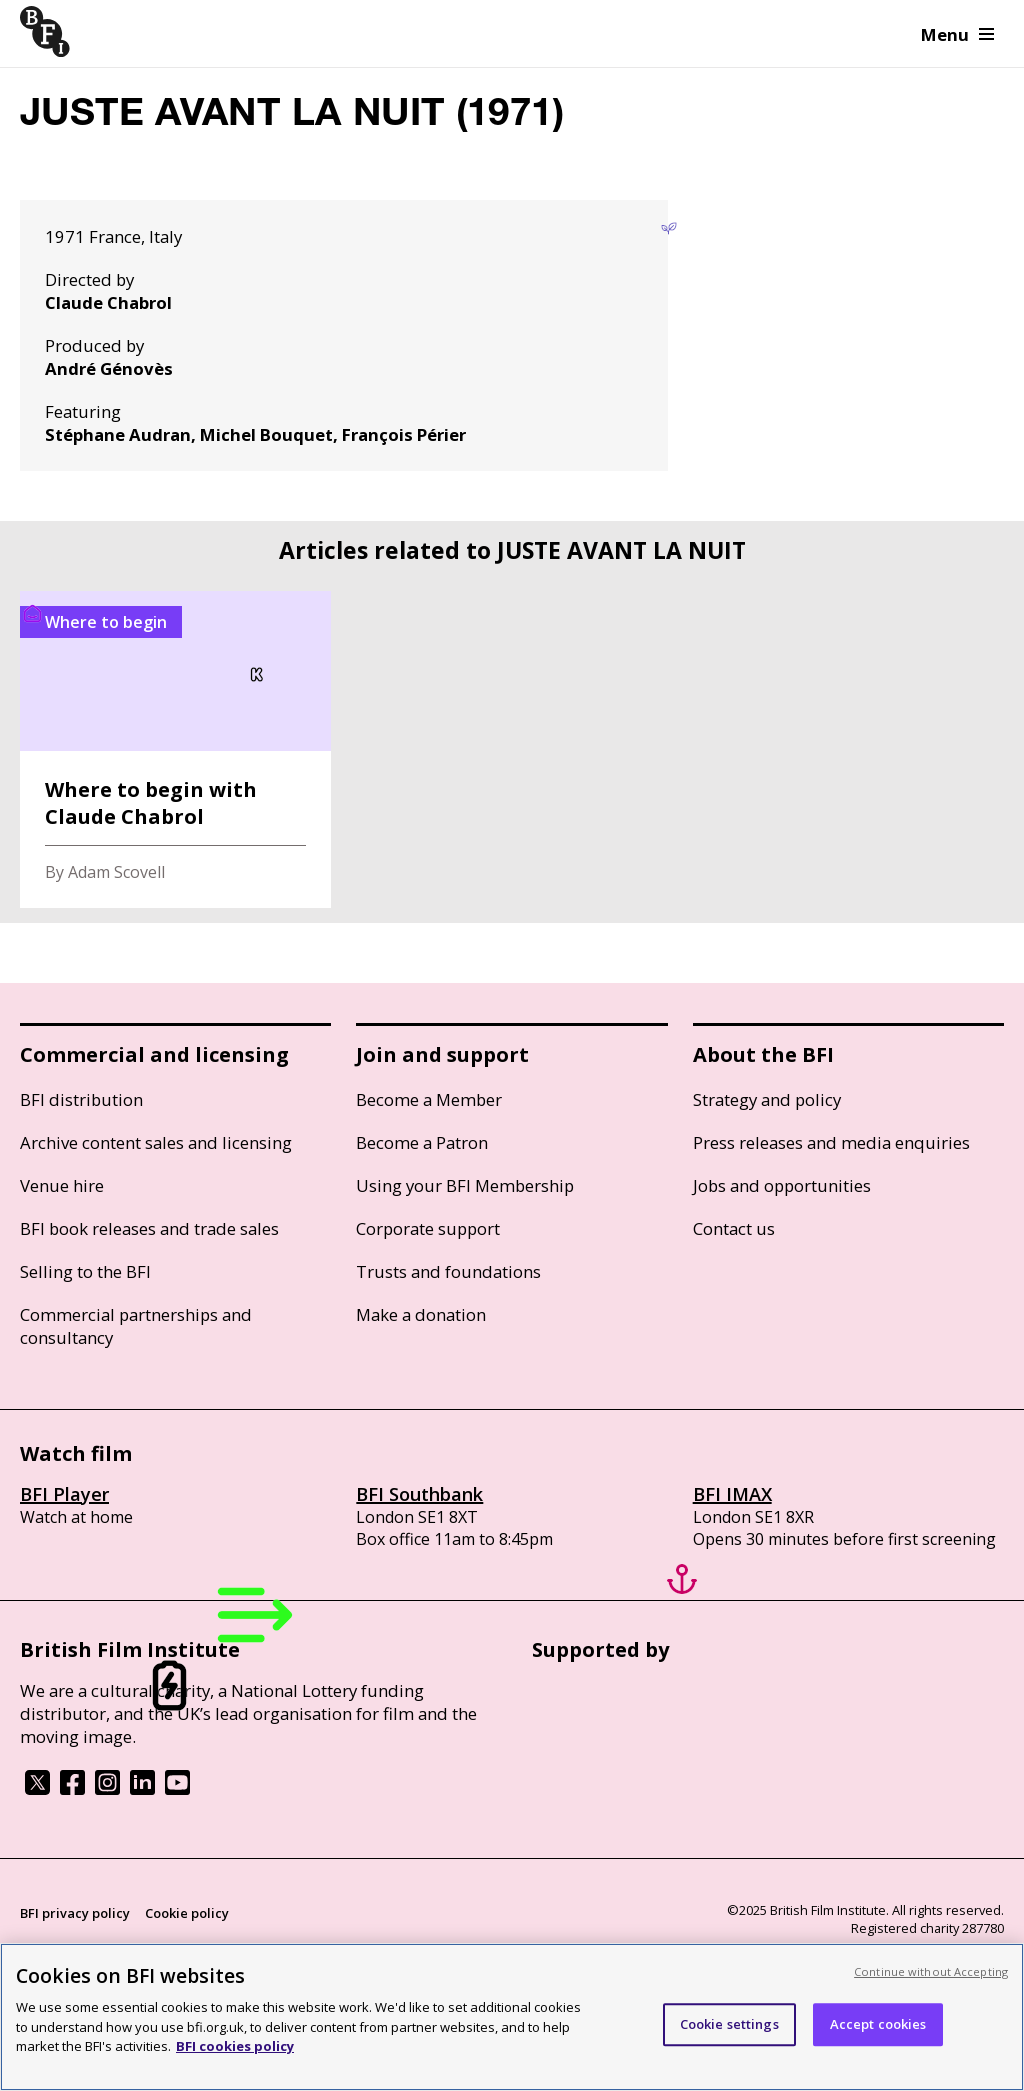 This screenshot has height=2091, width=1024. What do you see at coordinates (682, 1579) in the screenshot?
I see `anchor element to a fixed position` at bounding box center [682, 1579].